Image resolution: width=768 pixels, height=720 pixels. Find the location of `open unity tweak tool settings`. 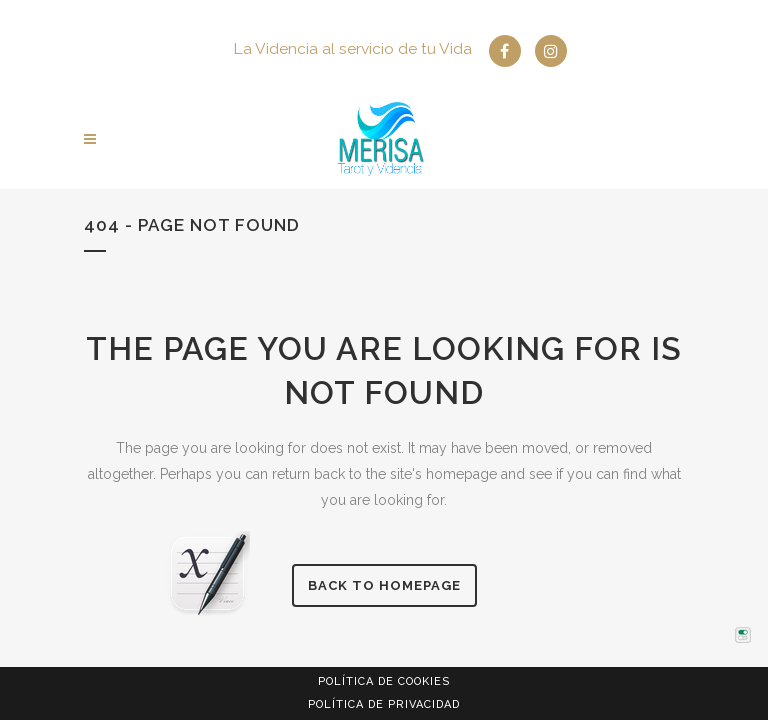

open unity tweak tool settings is located at coordinates (743, 635).